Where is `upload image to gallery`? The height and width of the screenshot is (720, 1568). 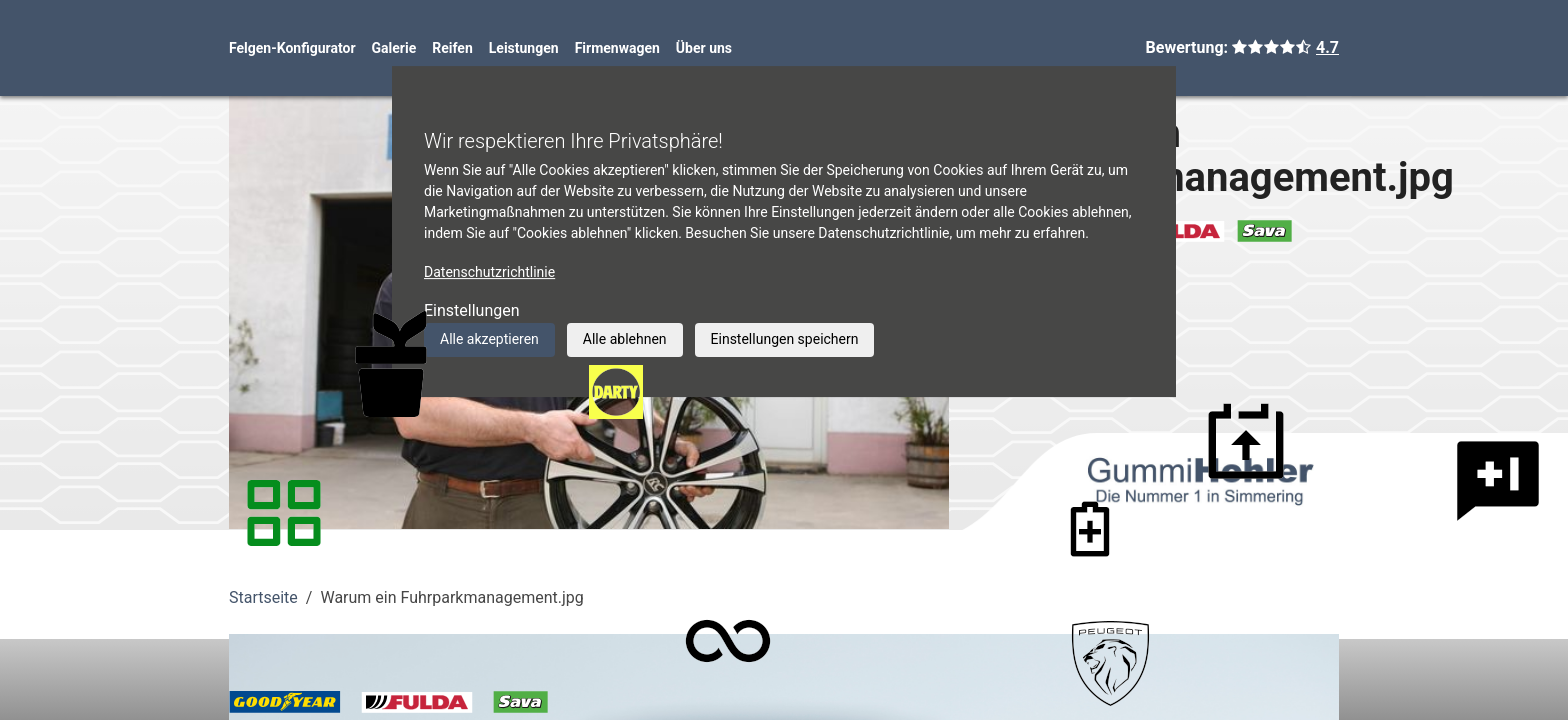 upload image to gallery is located at coordinates (1246, 445).